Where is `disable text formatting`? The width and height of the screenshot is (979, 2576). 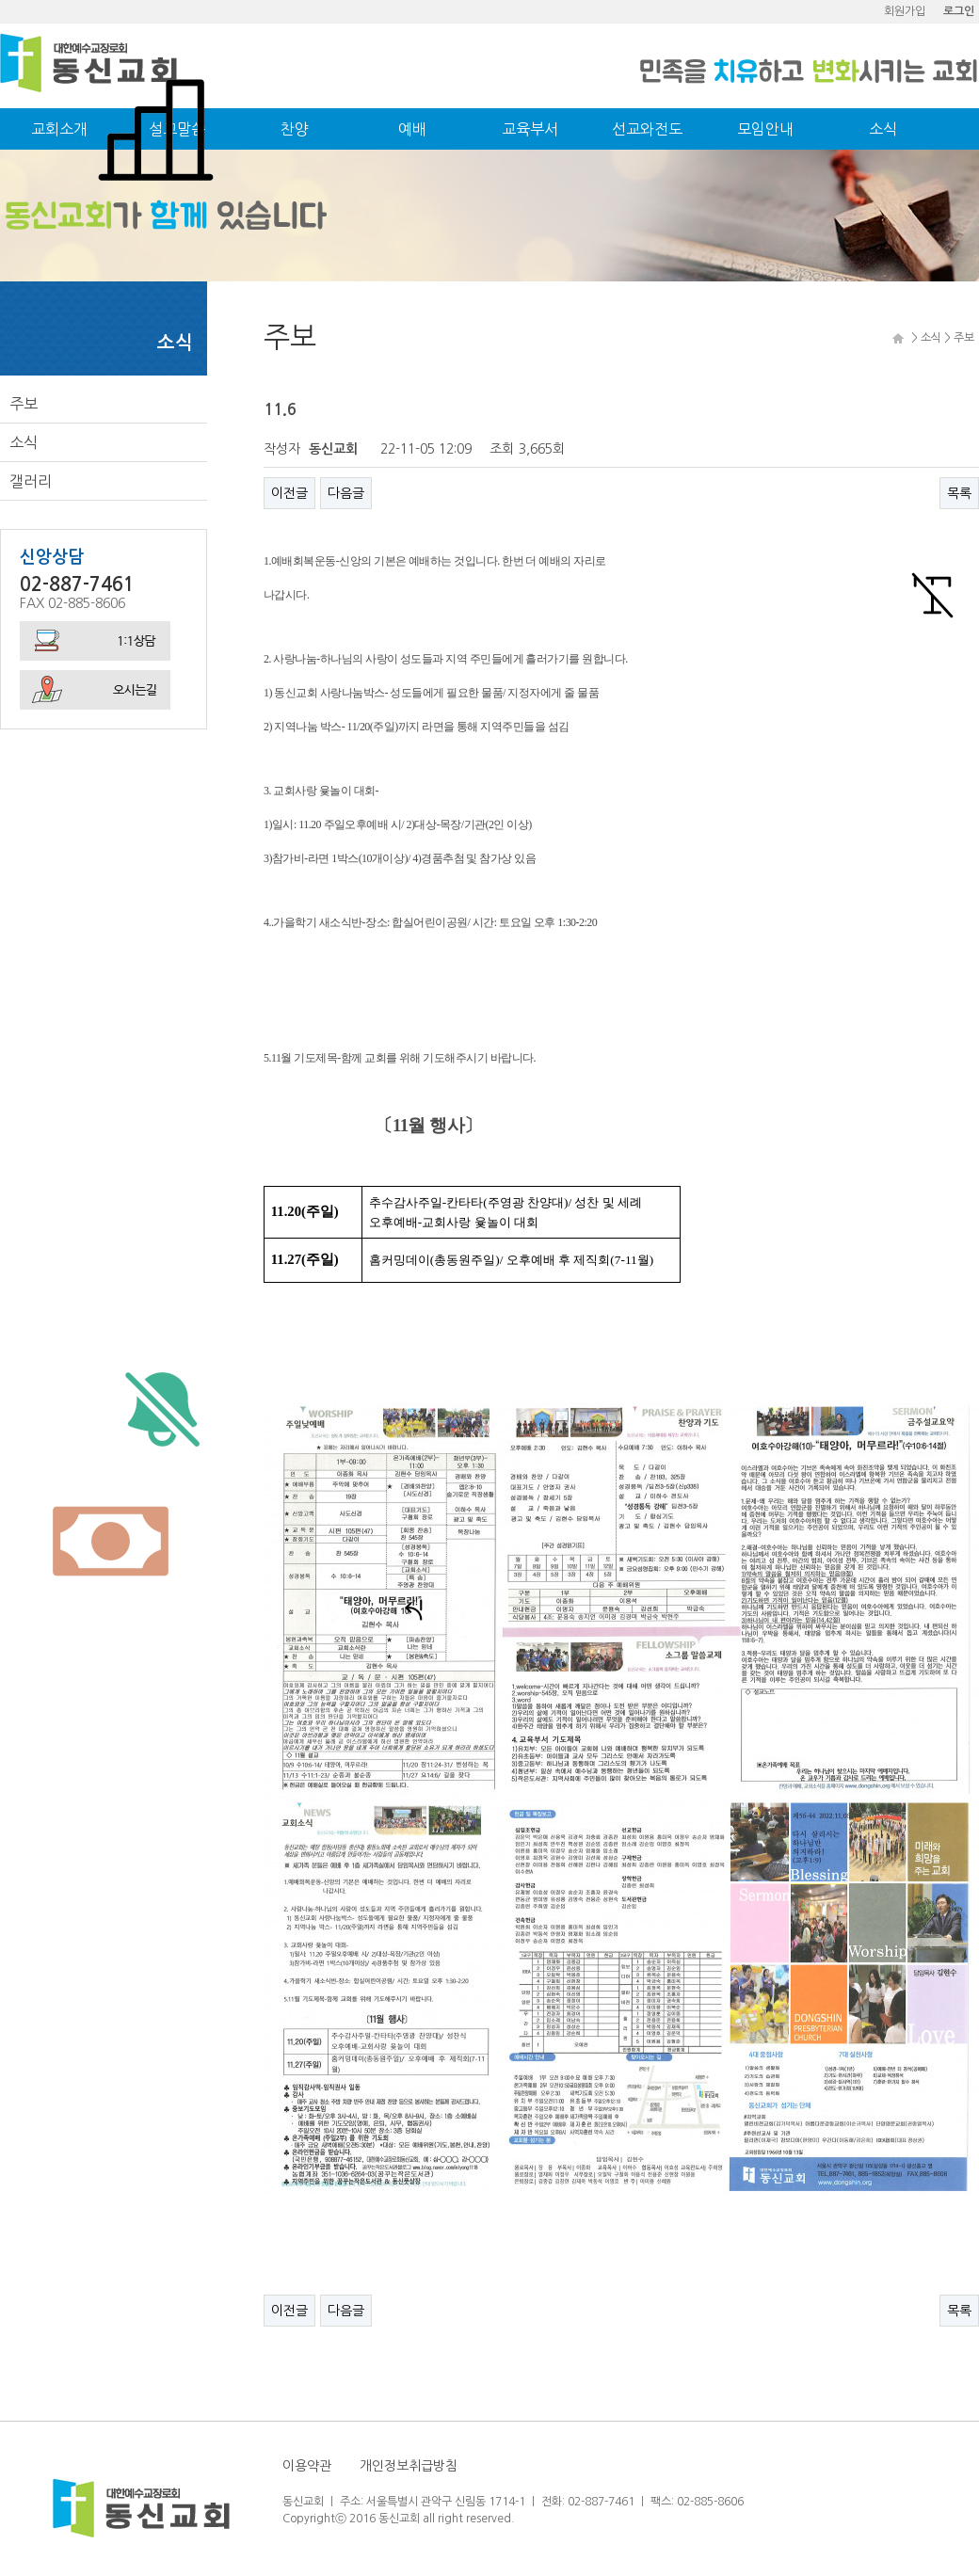
disable text formatting is located at coordinates (932, 595).